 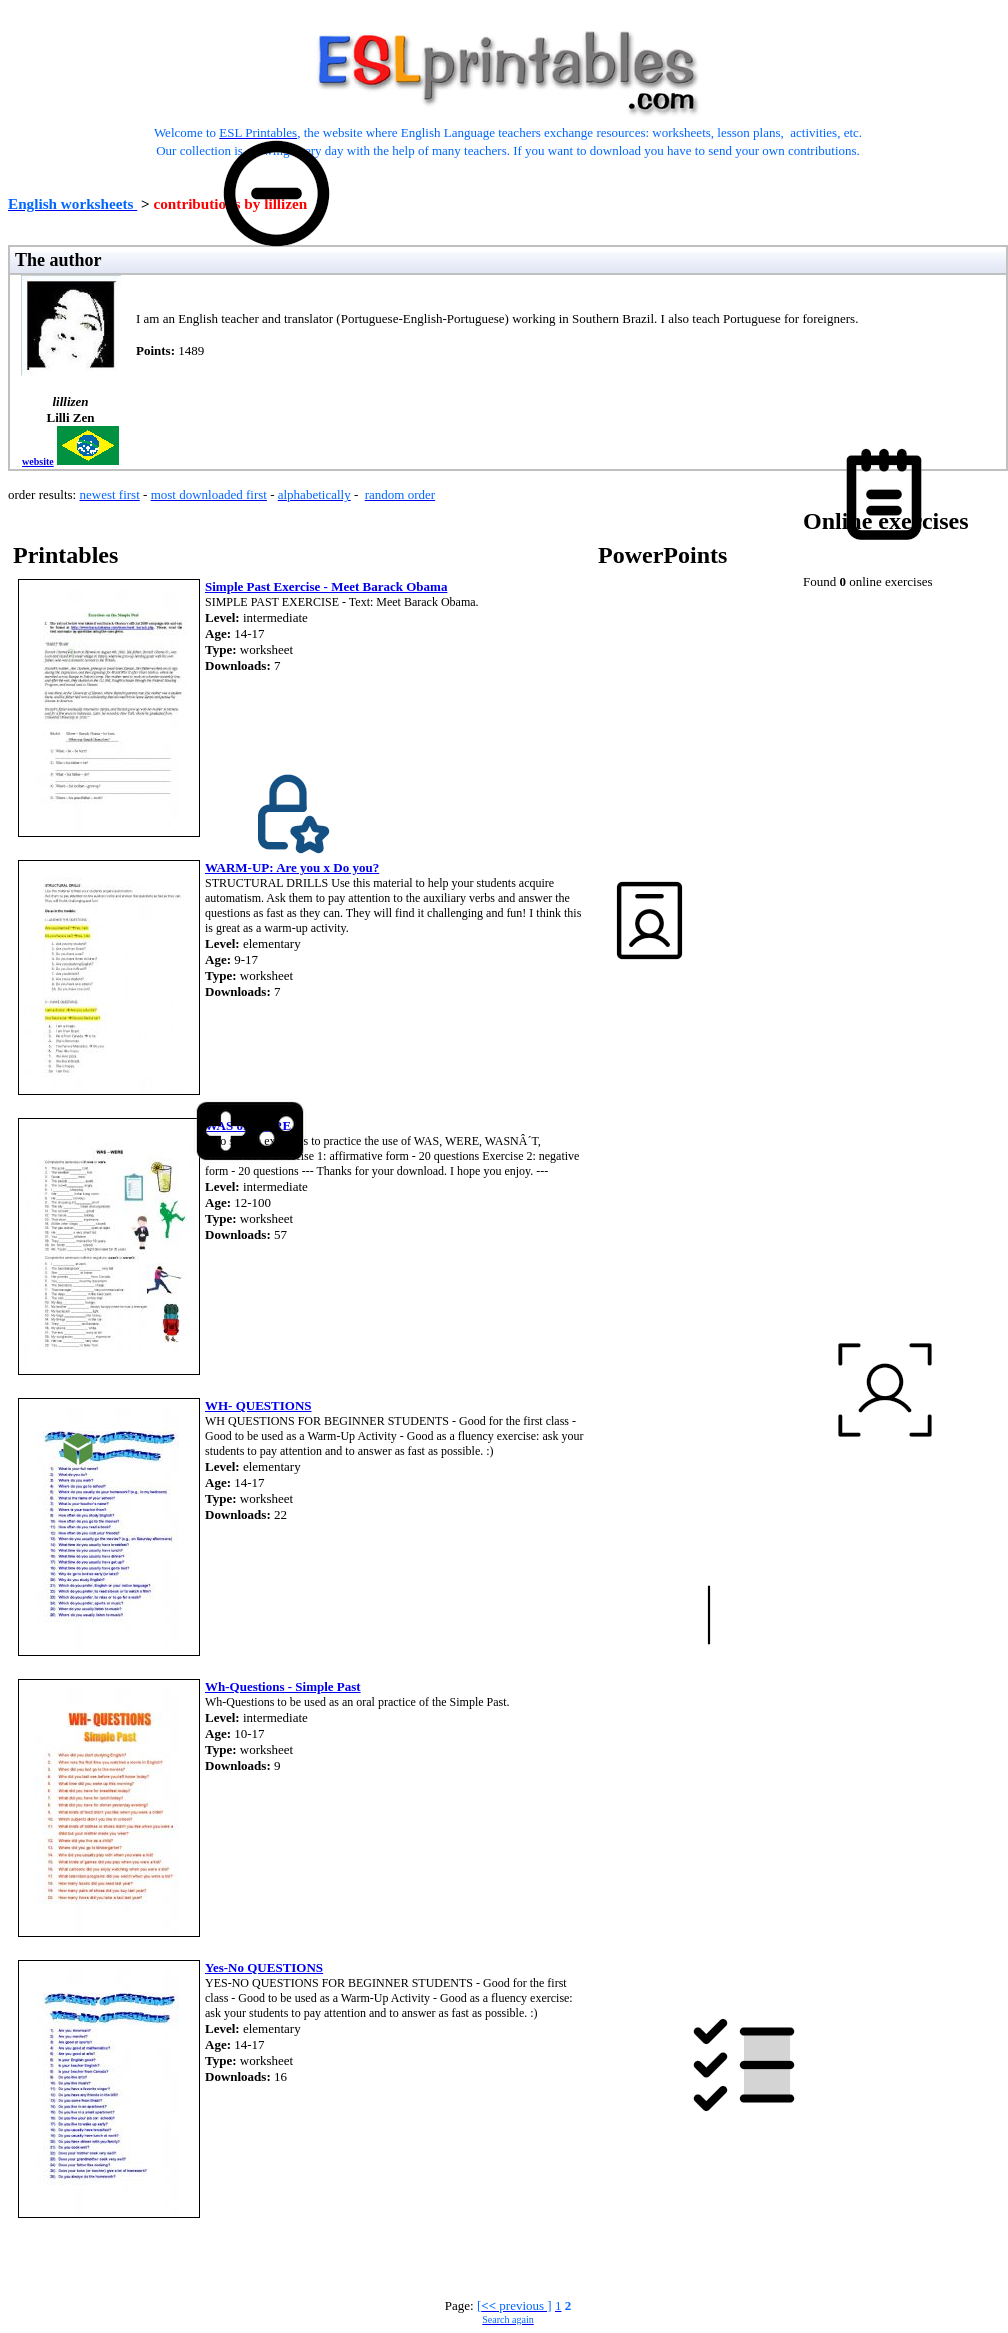 What do you see at coordinates (709, 1615) in the screenshot?
I see `vertical divider separating UI elements` at bounding box center [709, 1615].